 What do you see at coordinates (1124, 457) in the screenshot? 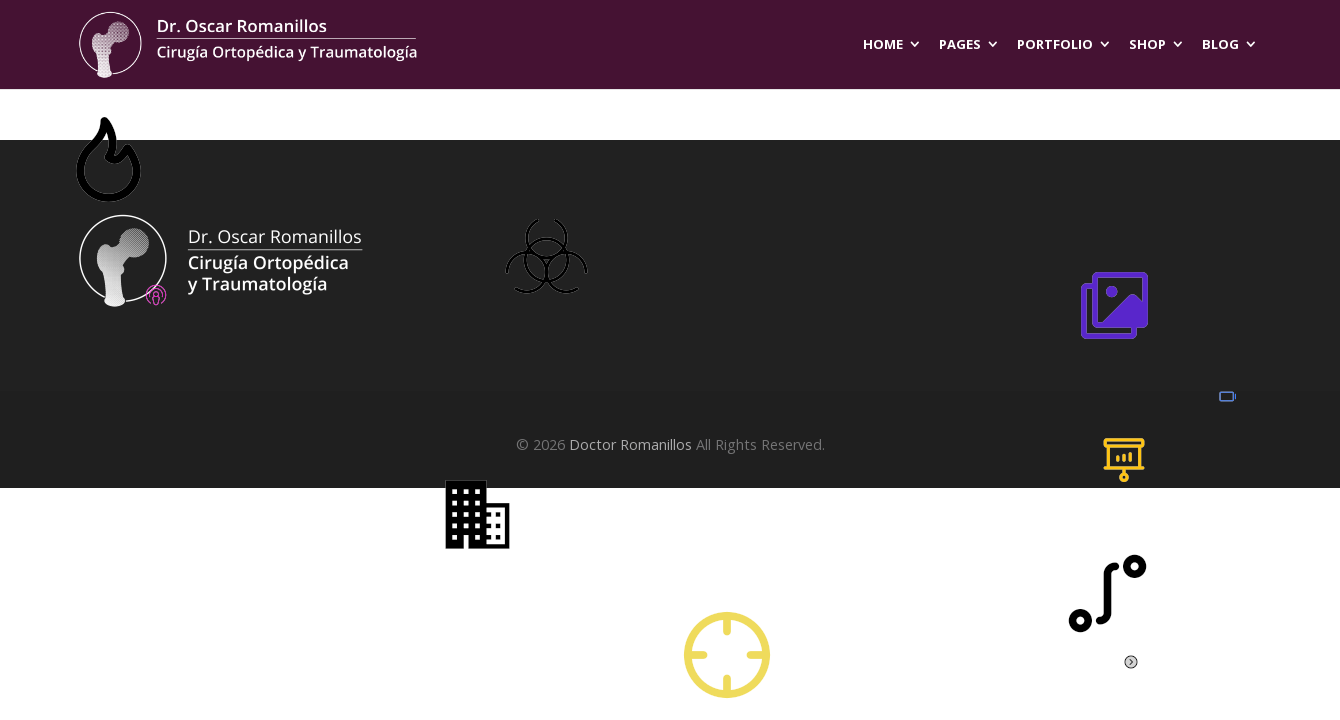
I see `view presentation with data charts` at bounding box center [1124, 457].